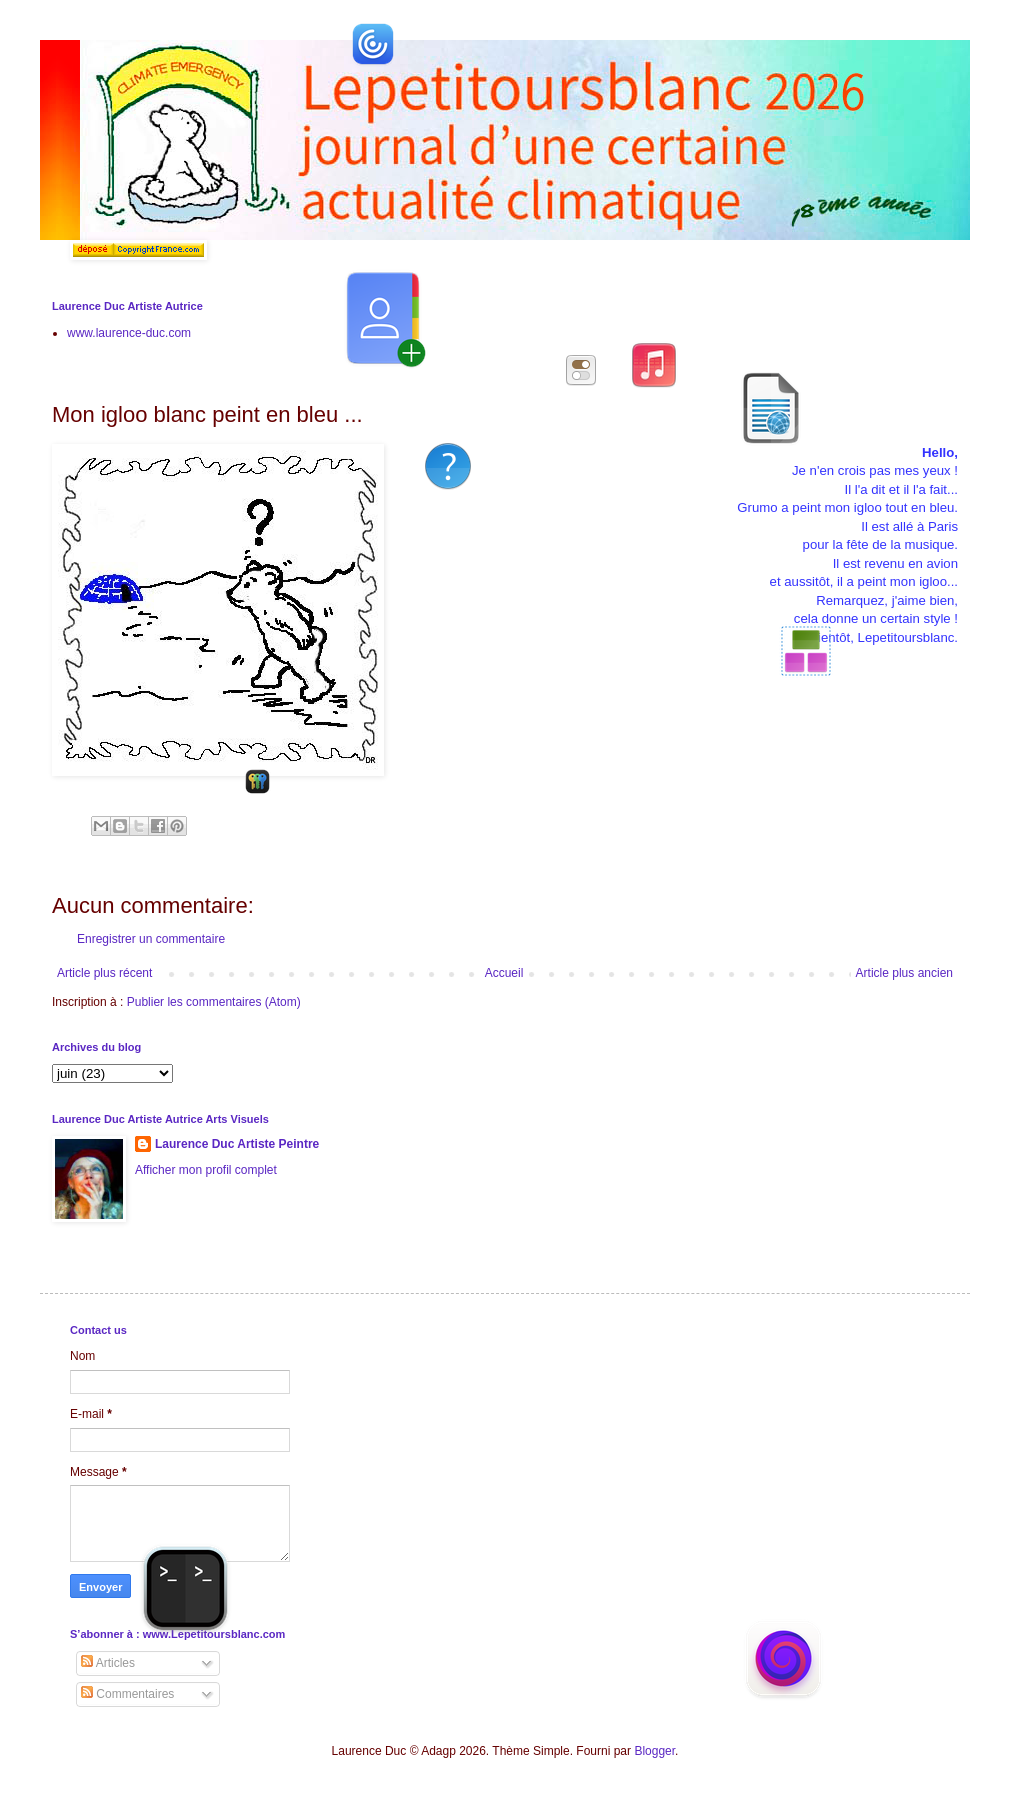 Image resolution: width=1010 pixels, height=1799 pixels. What do you see at coordinates (783, 1658) in the screenshot?
I see `open transporter app for uploading content to app store connect` at bounding box center [783, 1658].